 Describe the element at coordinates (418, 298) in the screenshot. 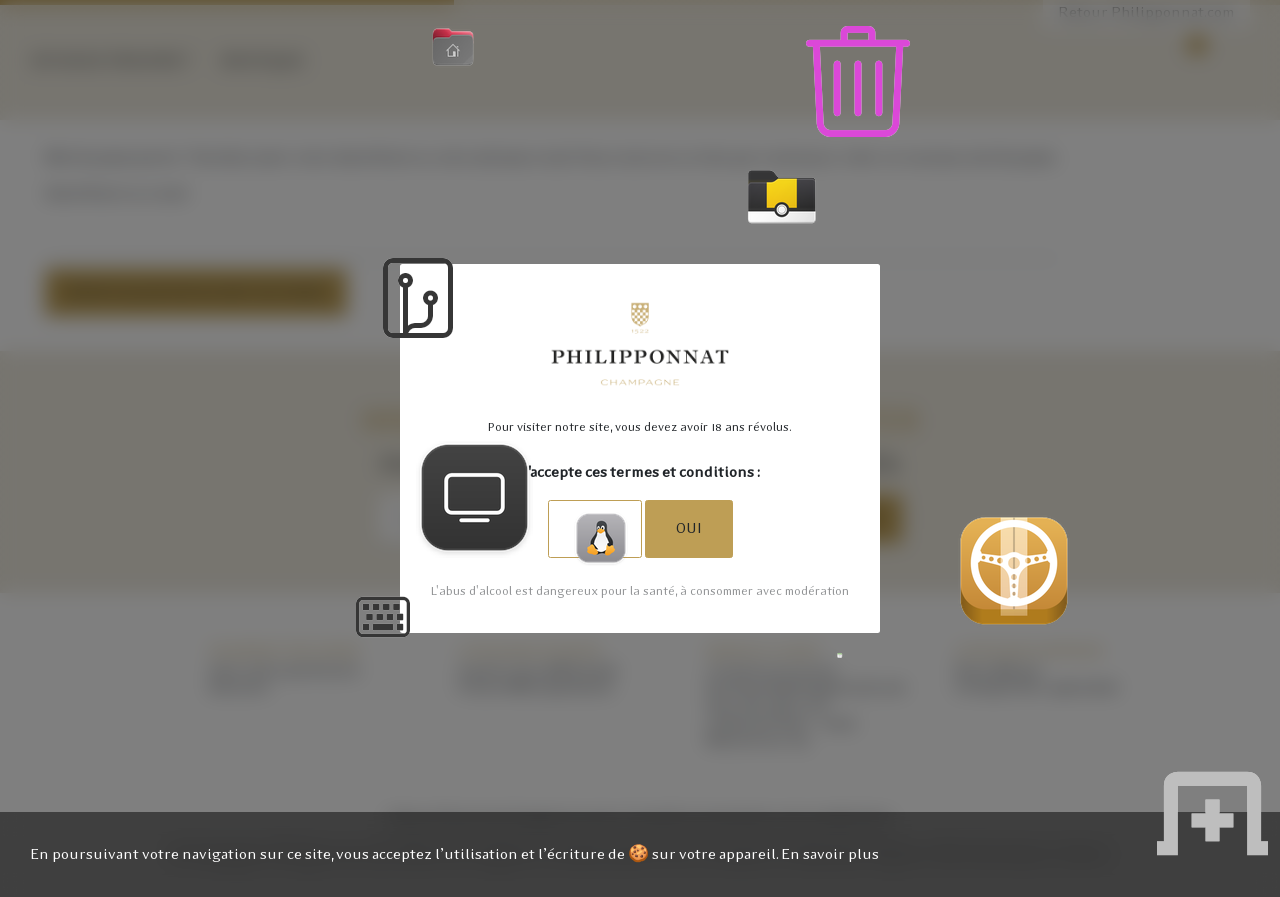

I see `open gitg version control application` at that location.